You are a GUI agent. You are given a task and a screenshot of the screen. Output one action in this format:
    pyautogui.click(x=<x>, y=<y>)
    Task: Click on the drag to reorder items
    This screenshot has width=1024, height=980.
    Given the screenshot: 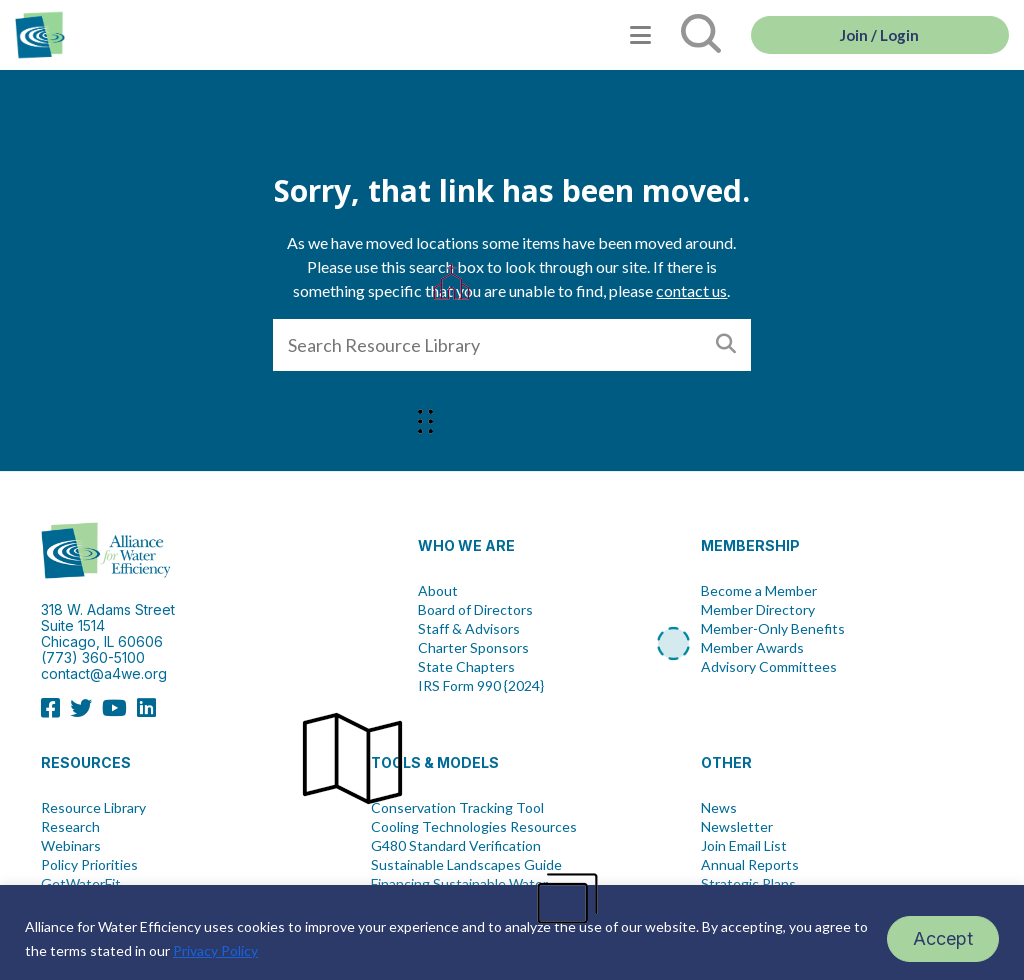 What is the action you would take?
    pyautogui.click(x=425, y=421)
    